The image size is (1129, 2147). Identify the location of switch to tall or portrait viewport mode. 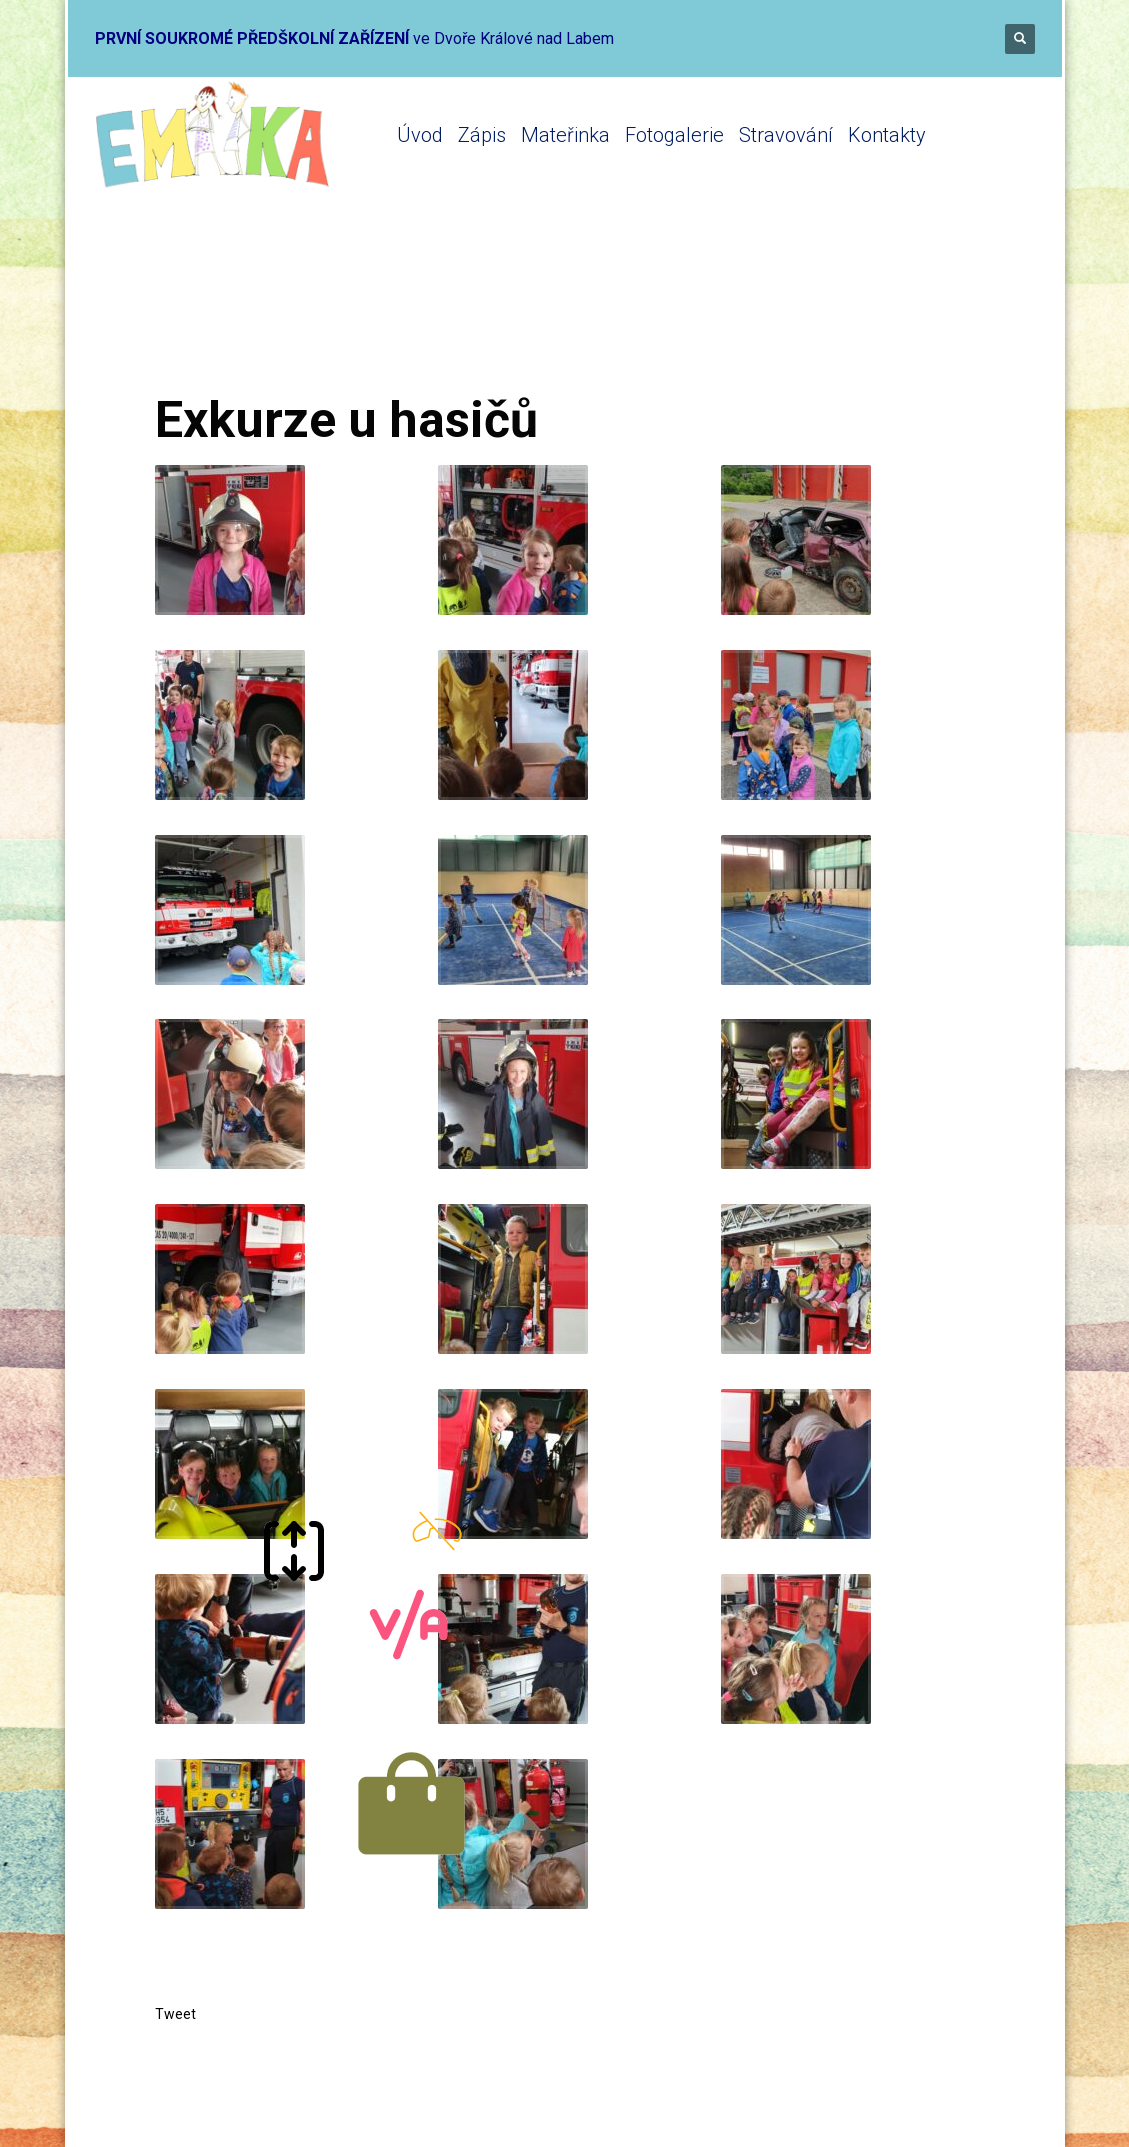
(294, 1551).